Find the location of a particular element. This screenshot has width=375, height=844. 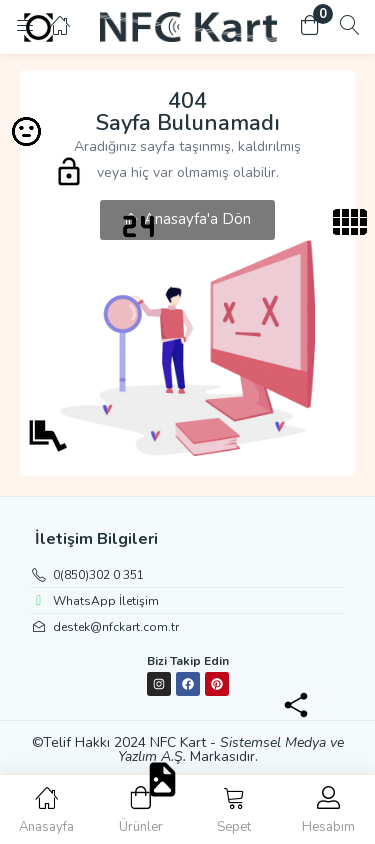

switch to comfortable grid view is located at coordinates (349, 222).